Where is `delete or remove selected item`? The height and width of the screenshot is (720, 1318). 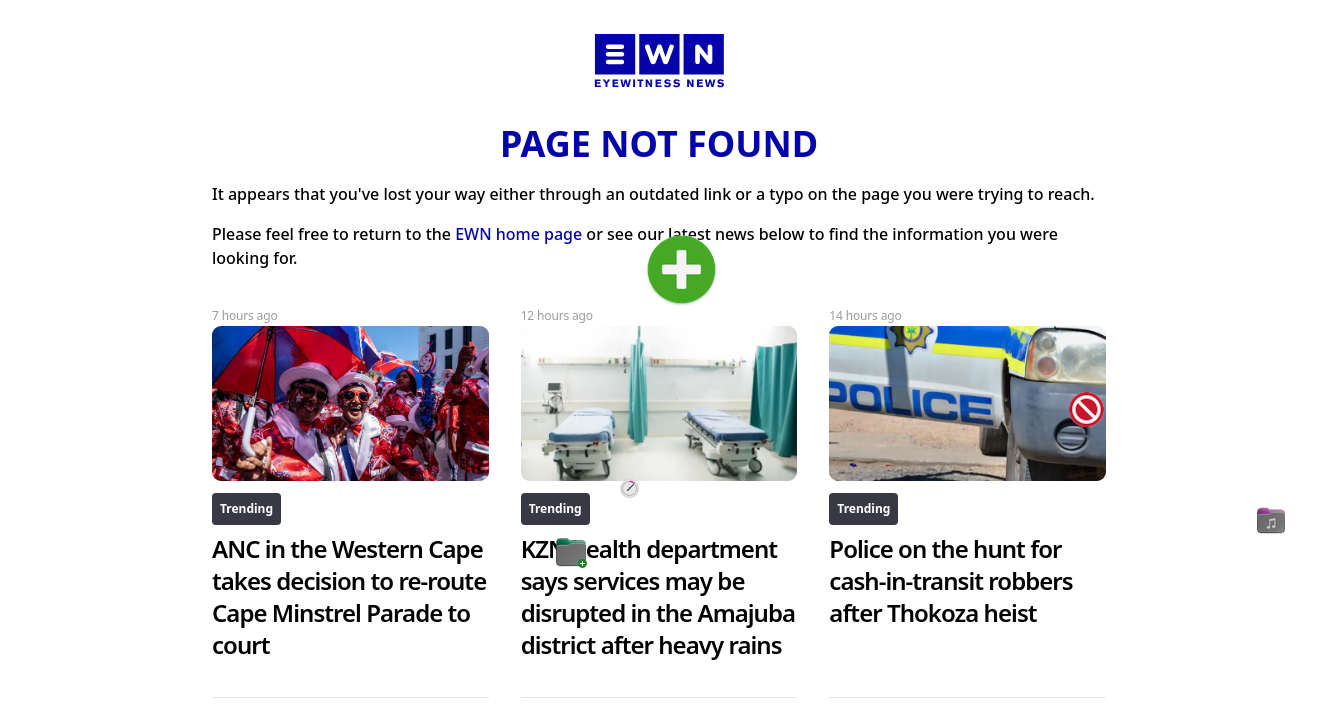 delete or remove selected item is located at coordinates (1086, 409).